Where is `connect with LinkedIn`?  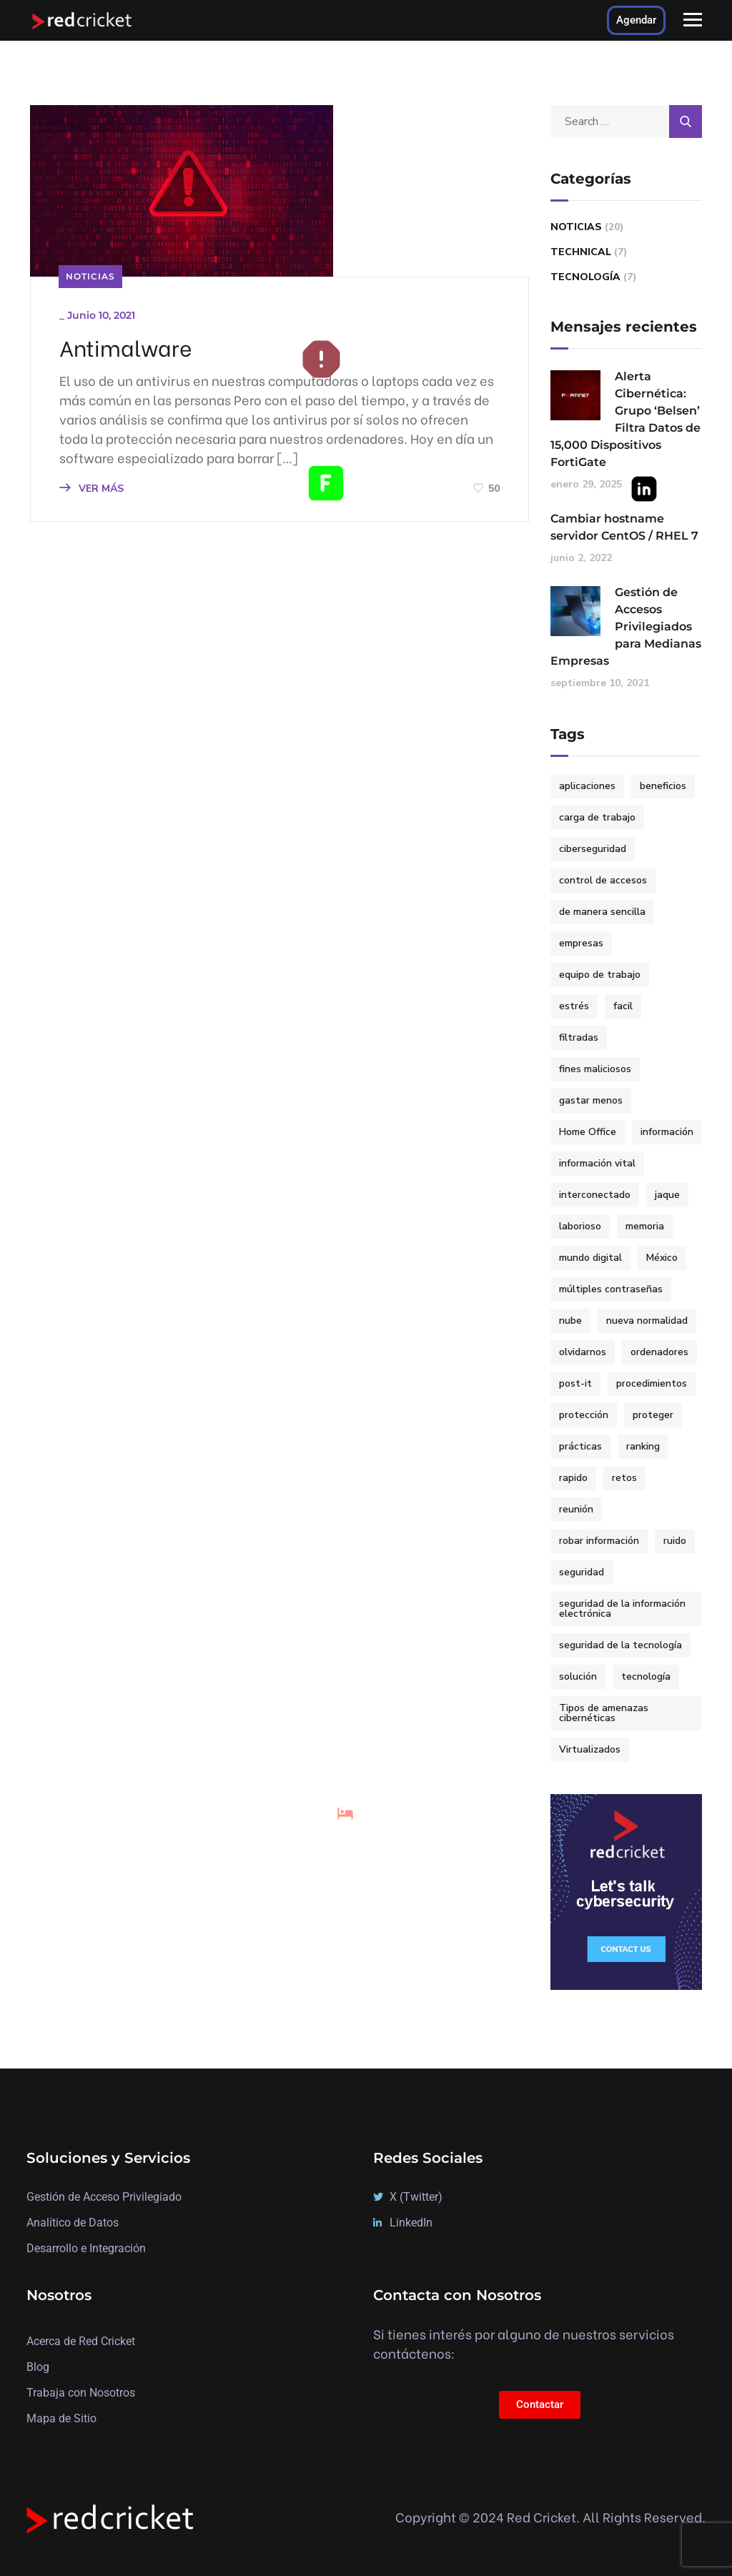
connect with LinkedIn is located at coordinates (644, 489).